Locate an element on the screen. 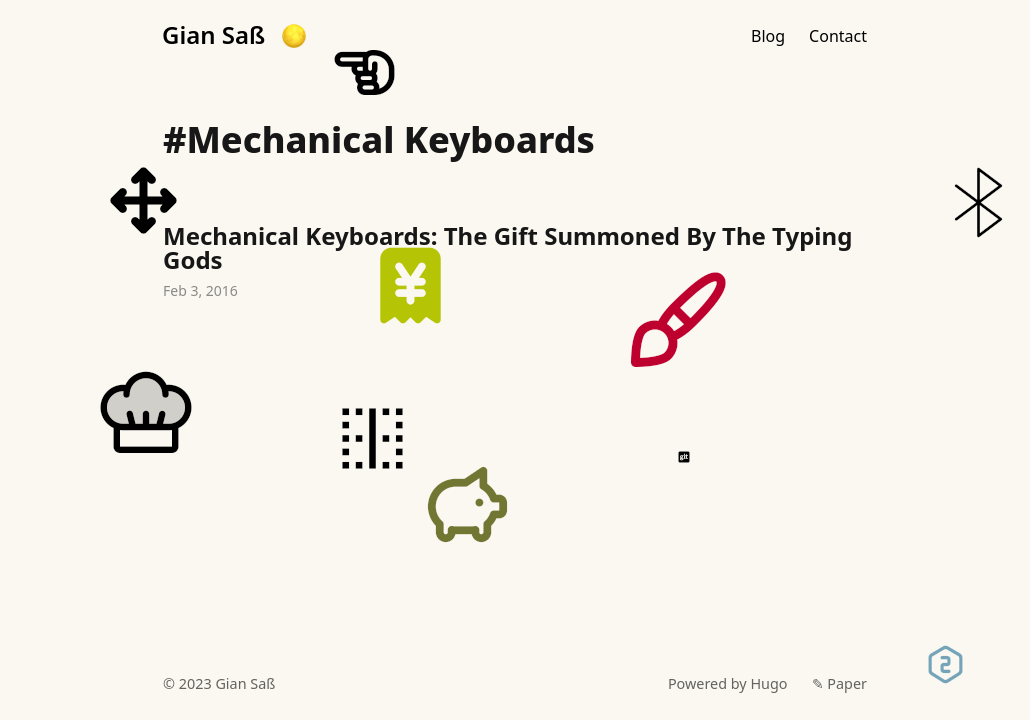 This screenshot has width=1030, height=720. browse recipes or cooking content is located at coordinates (146, 414).